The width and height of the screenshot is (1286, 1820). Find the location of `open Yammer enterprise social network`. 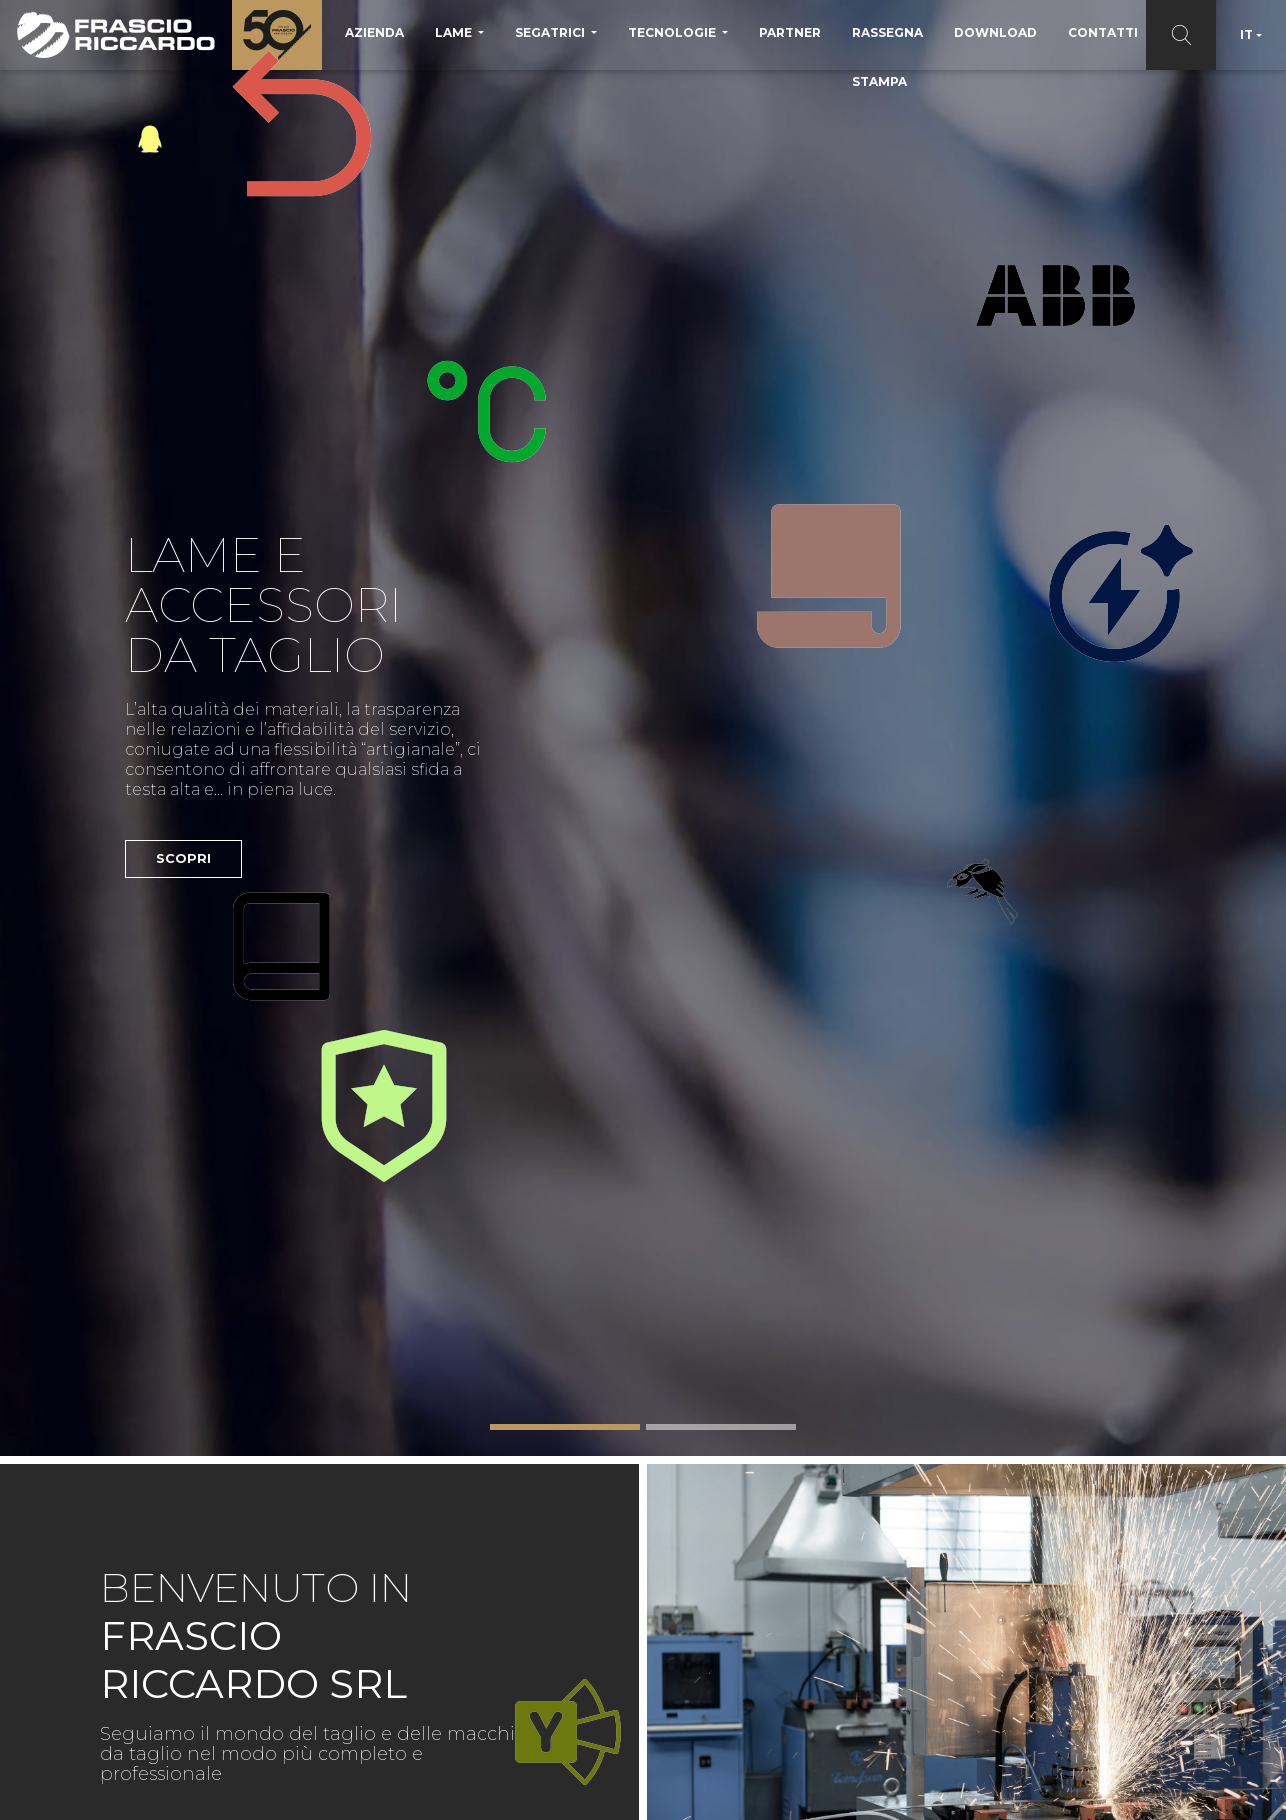

open Yammer enterprise social network is located at coordinates (568, 1732).